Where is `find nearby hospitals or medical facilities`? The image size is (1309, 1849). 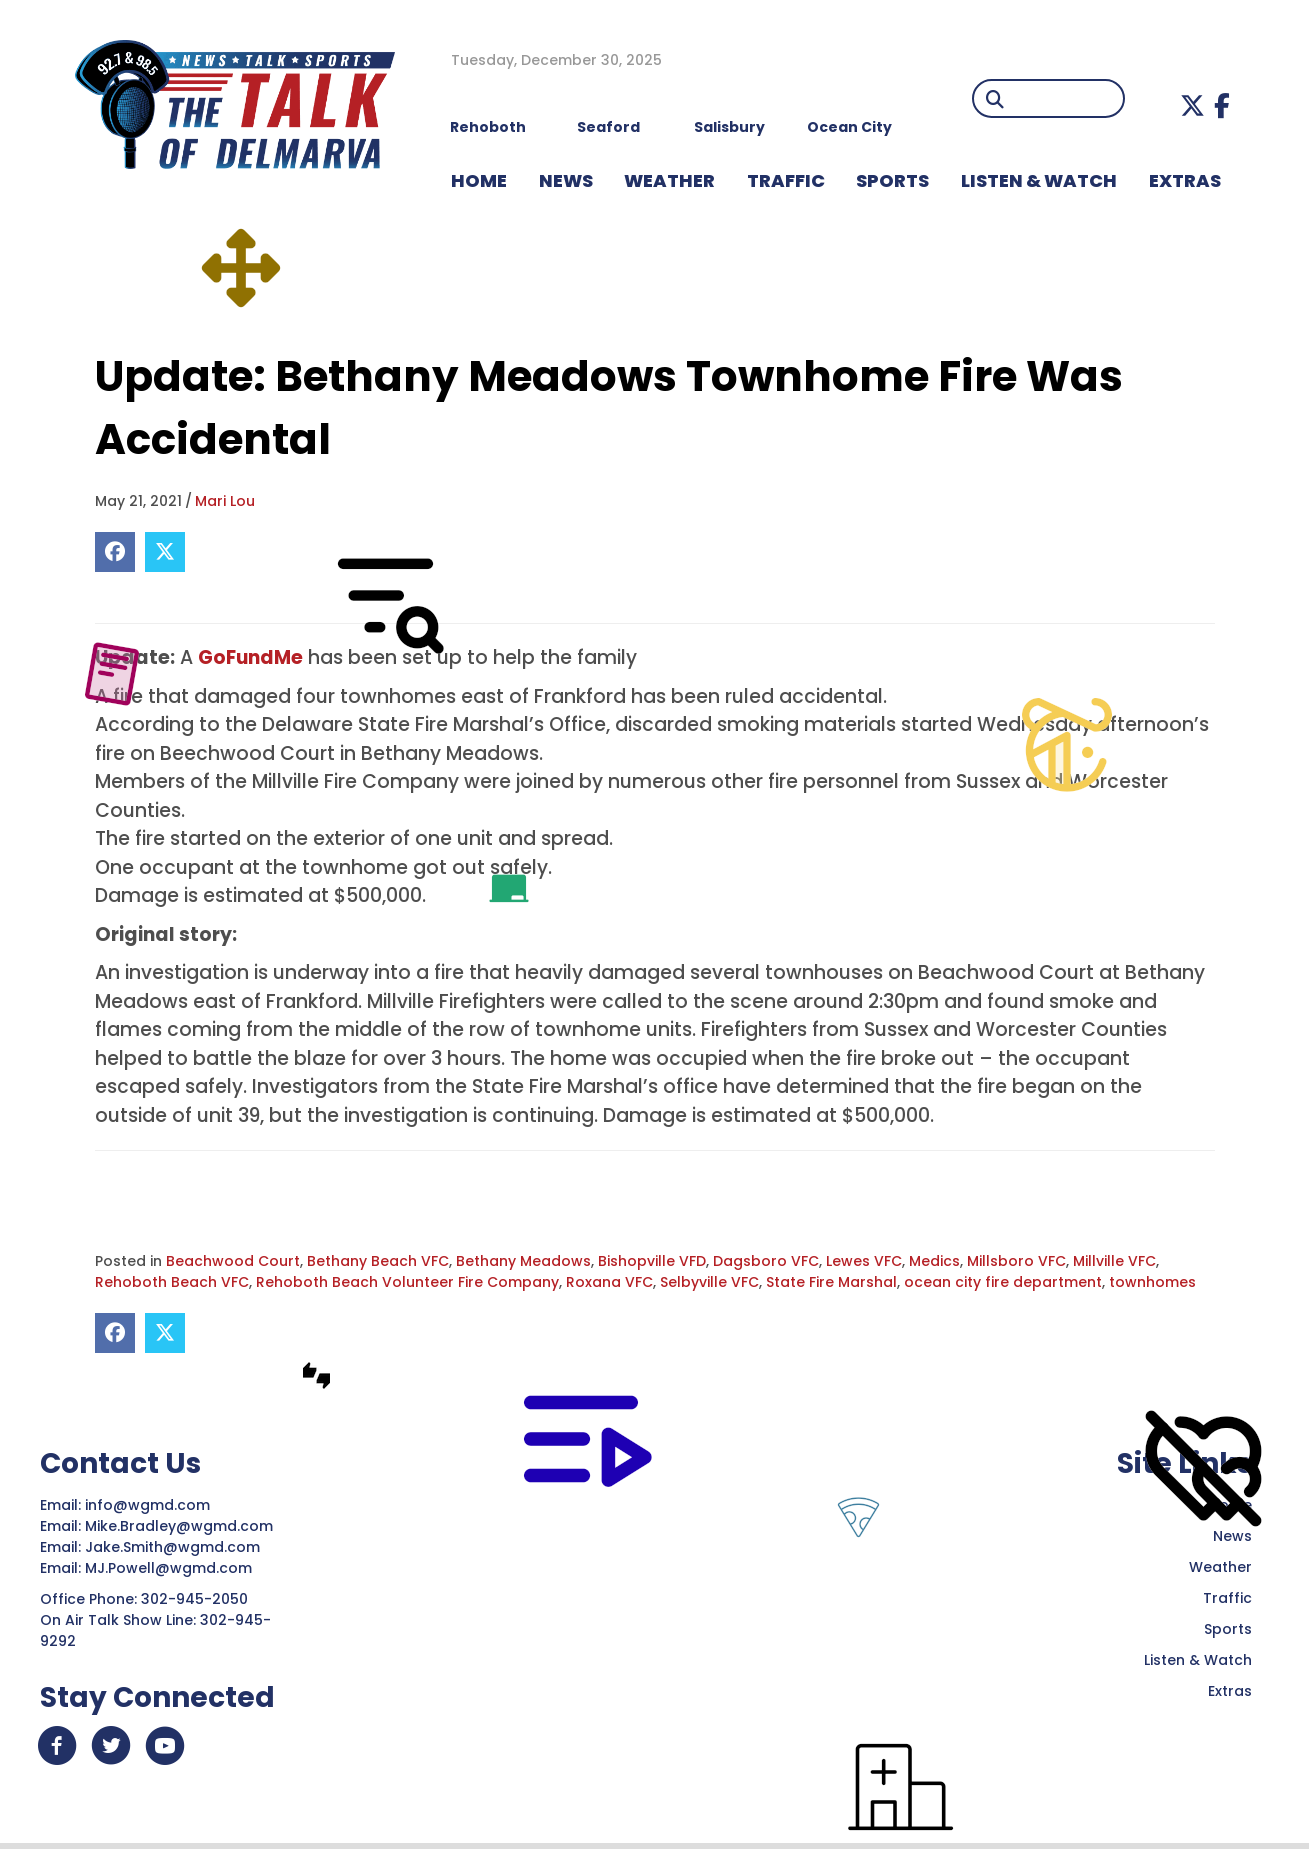
find nearby hospitals or medical facilities is located at coordinates (895, 1787).